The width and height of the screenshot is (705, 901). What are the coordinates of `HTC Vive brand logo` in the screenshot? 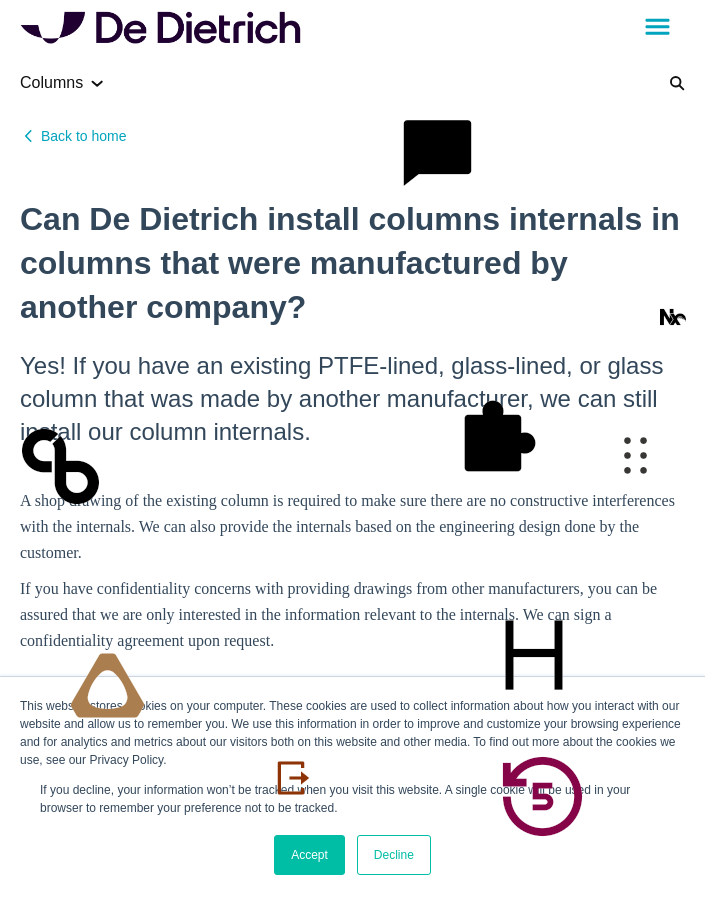 It's located at (107, 685).